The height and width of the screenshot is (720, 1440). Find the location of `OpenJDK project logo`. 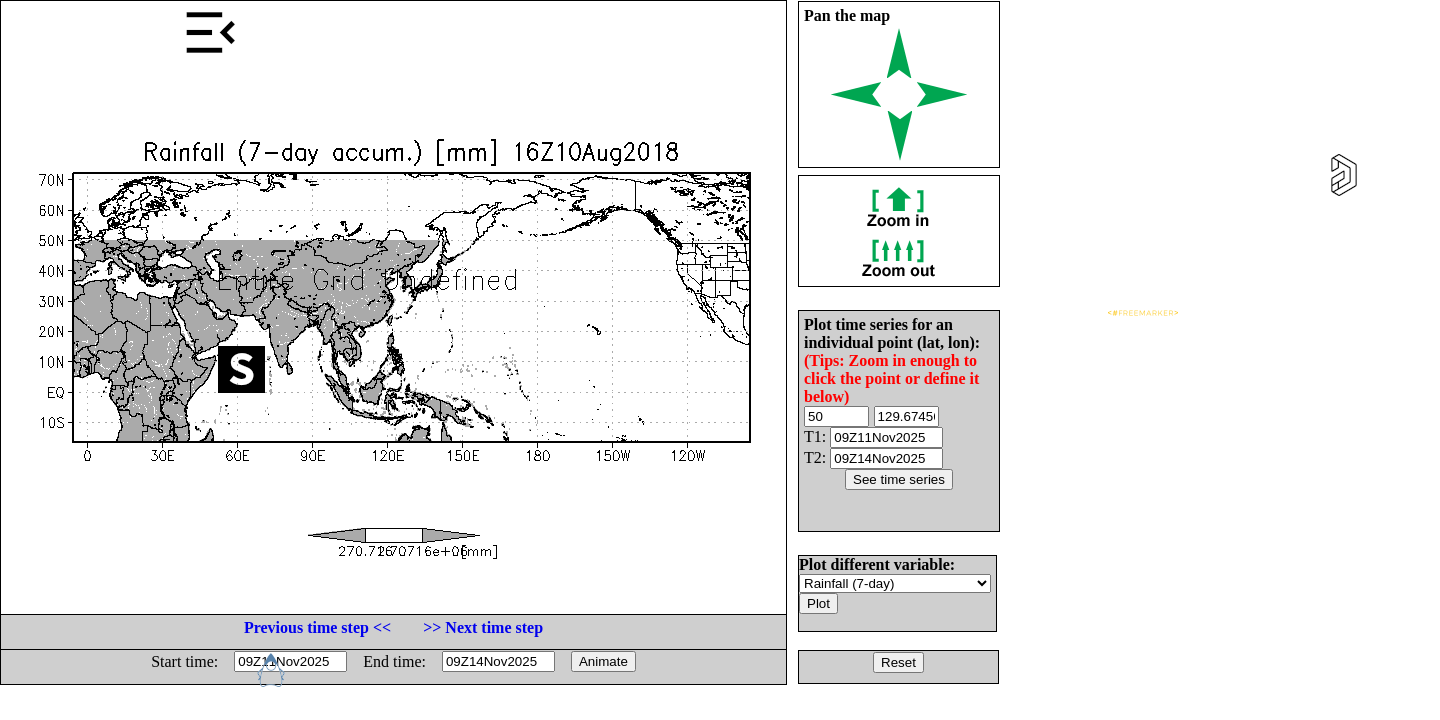

OpenJDK project logo is located at coordinates (271, 670).